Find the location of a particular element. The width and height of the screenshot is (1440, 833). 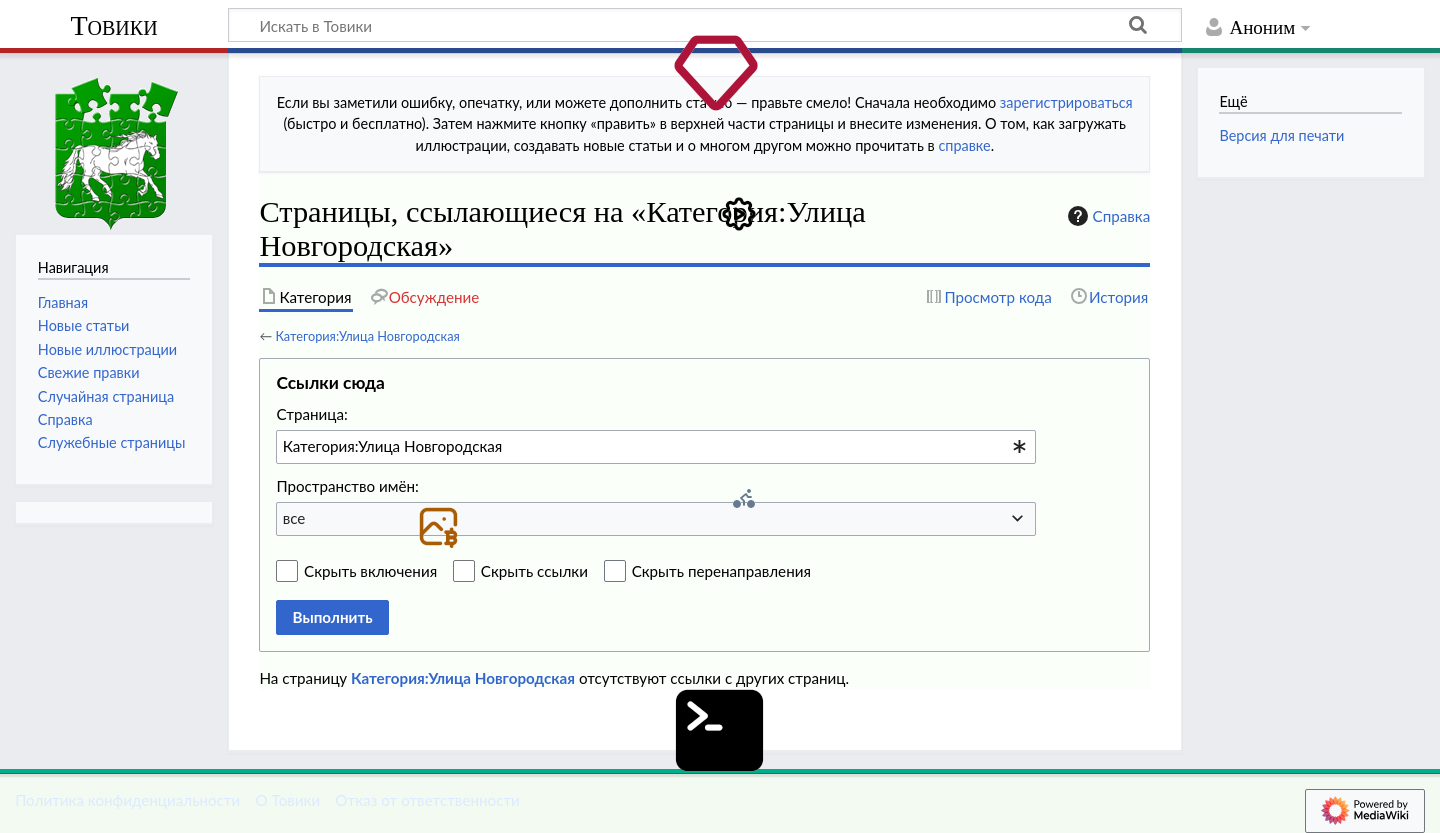

open Sketch design app is located at coordinates (716, 73).